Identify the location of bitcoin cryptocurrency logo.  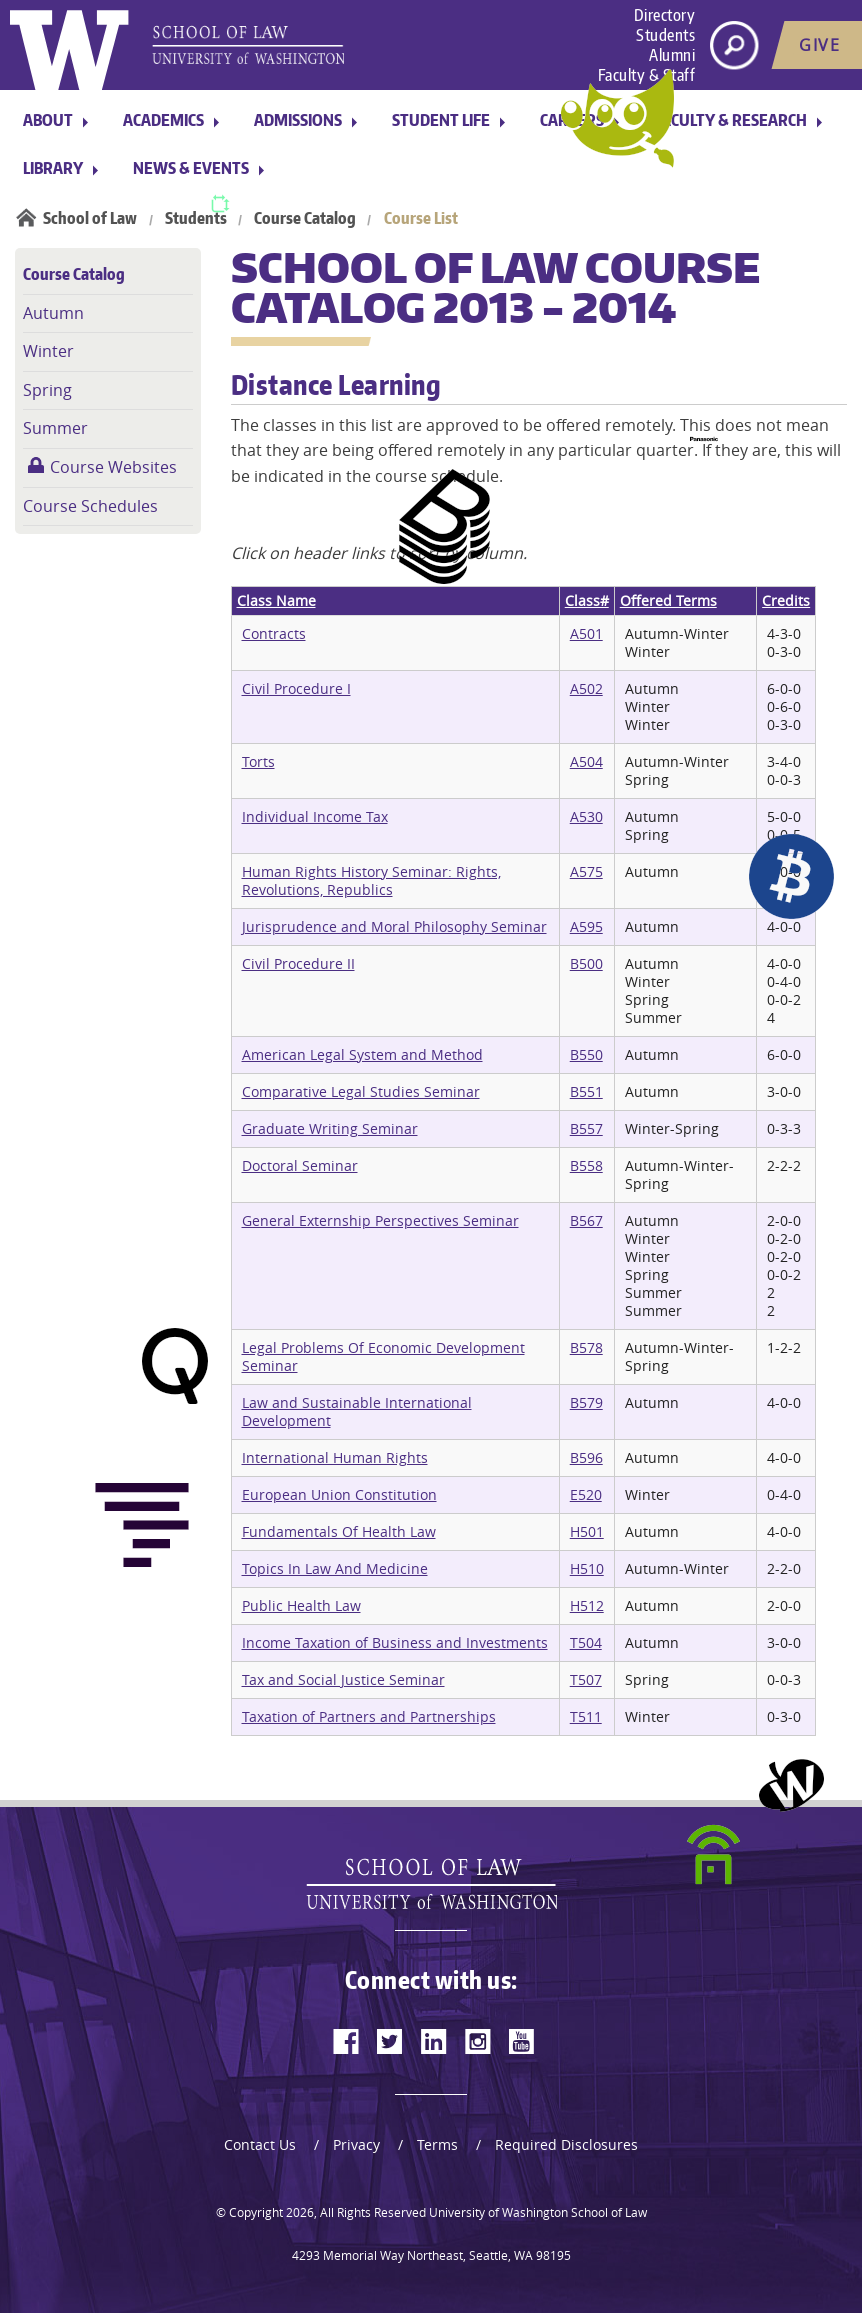
(791, 876).